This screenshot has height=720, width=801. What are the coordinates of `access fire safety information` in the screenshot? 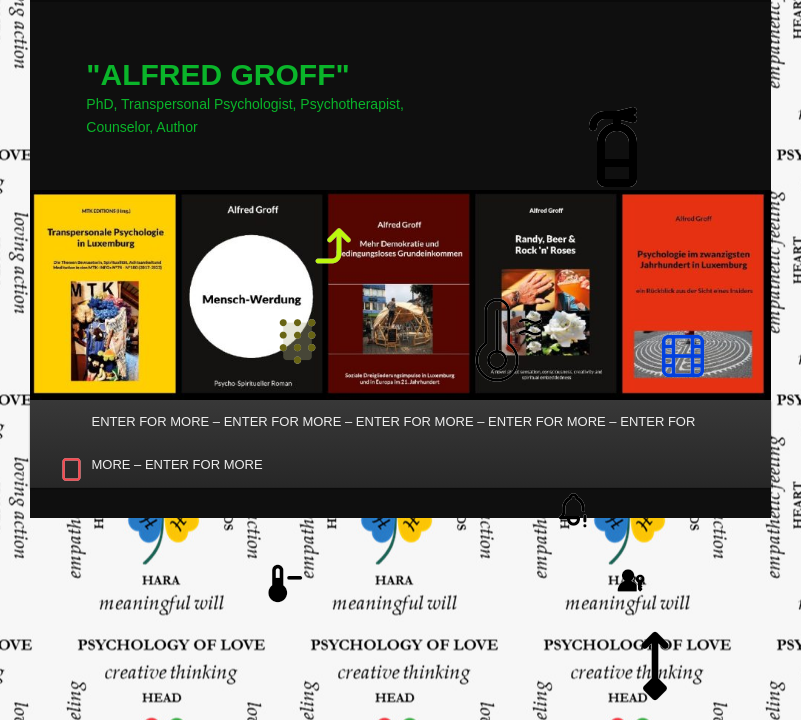 It's located at (617, 147).